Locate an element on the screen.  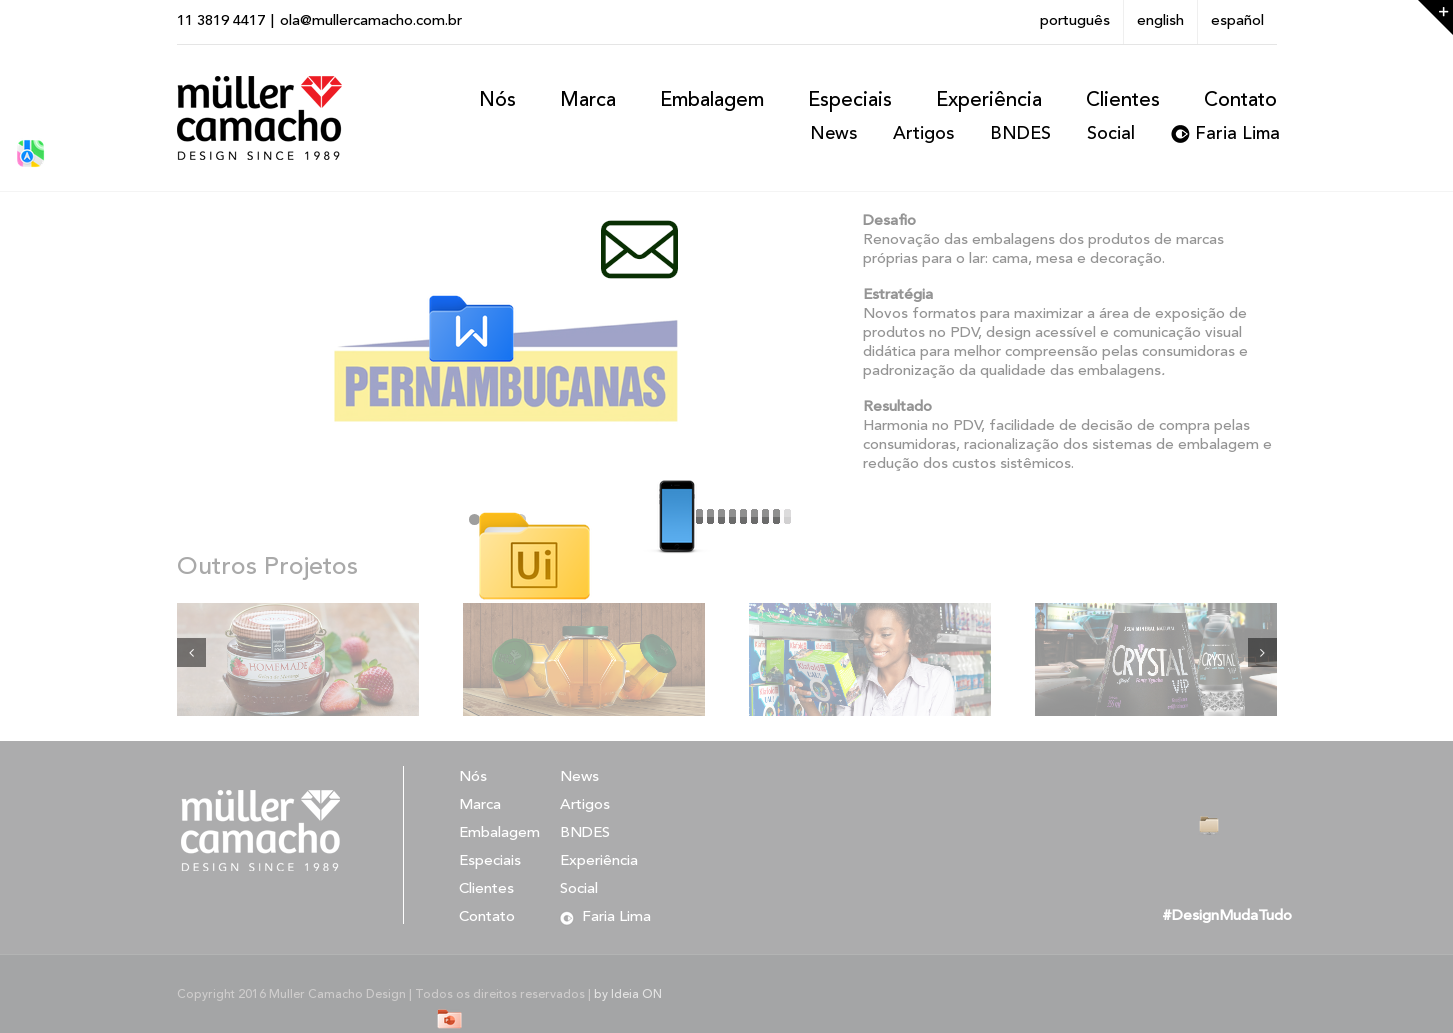
open UiPath project files folder is located at coordinates (534, 559).